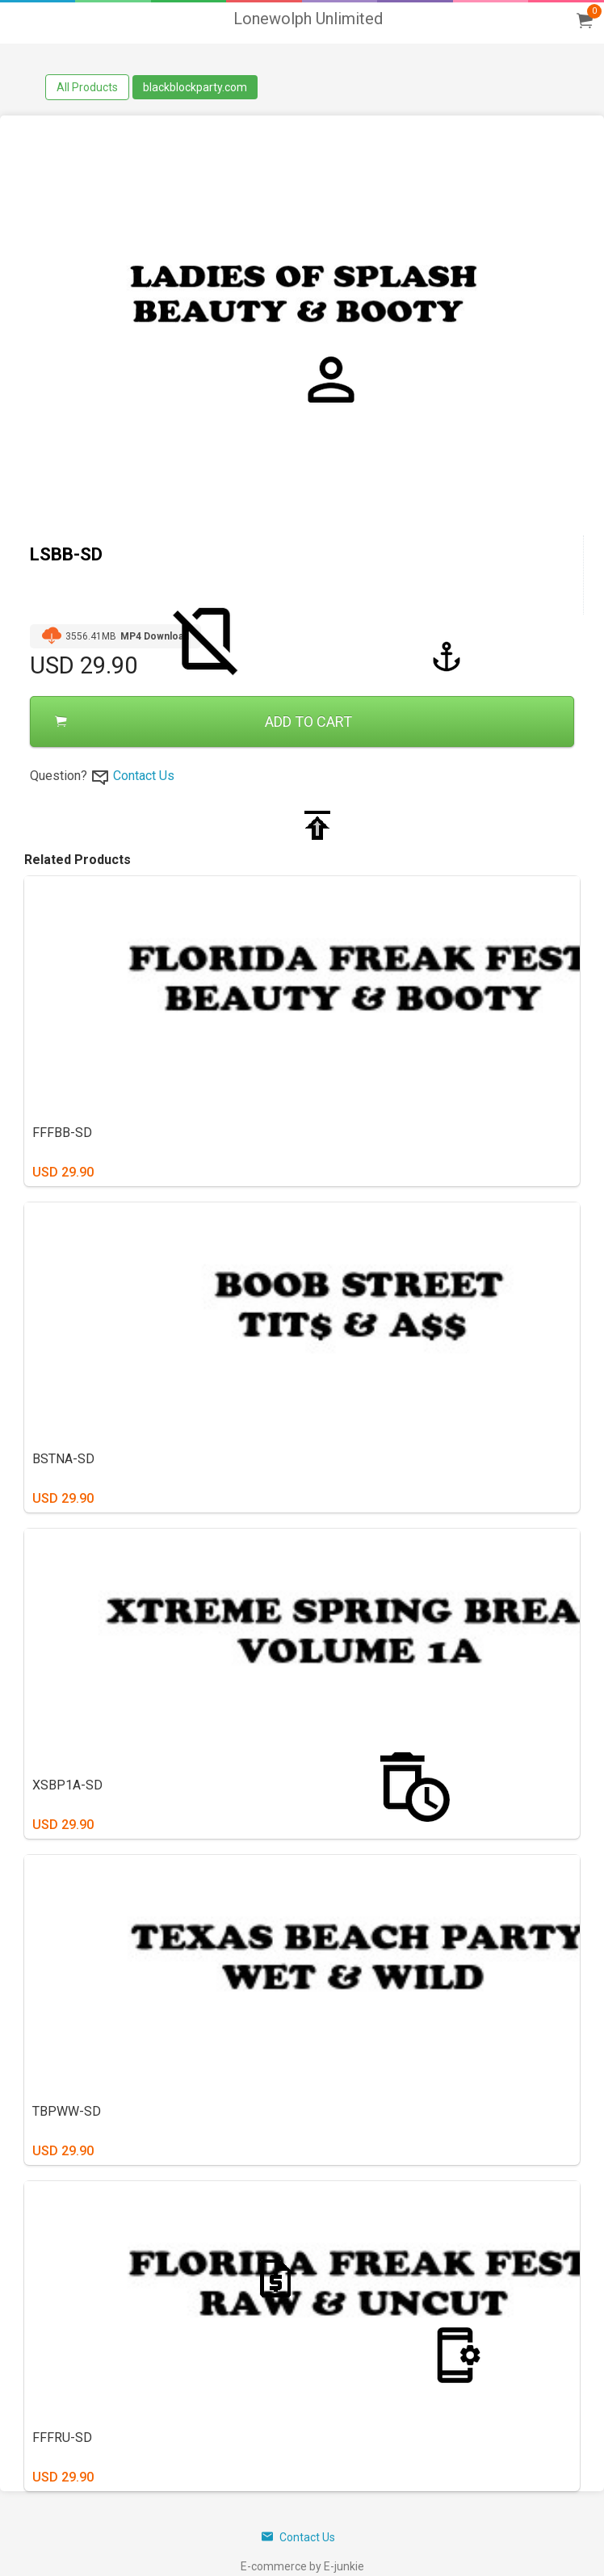  What do you see at coordinates (415, 1787) in the screenshot?
I see `enable auto-delete for items after a set time` at bounding box center [415, 1787].